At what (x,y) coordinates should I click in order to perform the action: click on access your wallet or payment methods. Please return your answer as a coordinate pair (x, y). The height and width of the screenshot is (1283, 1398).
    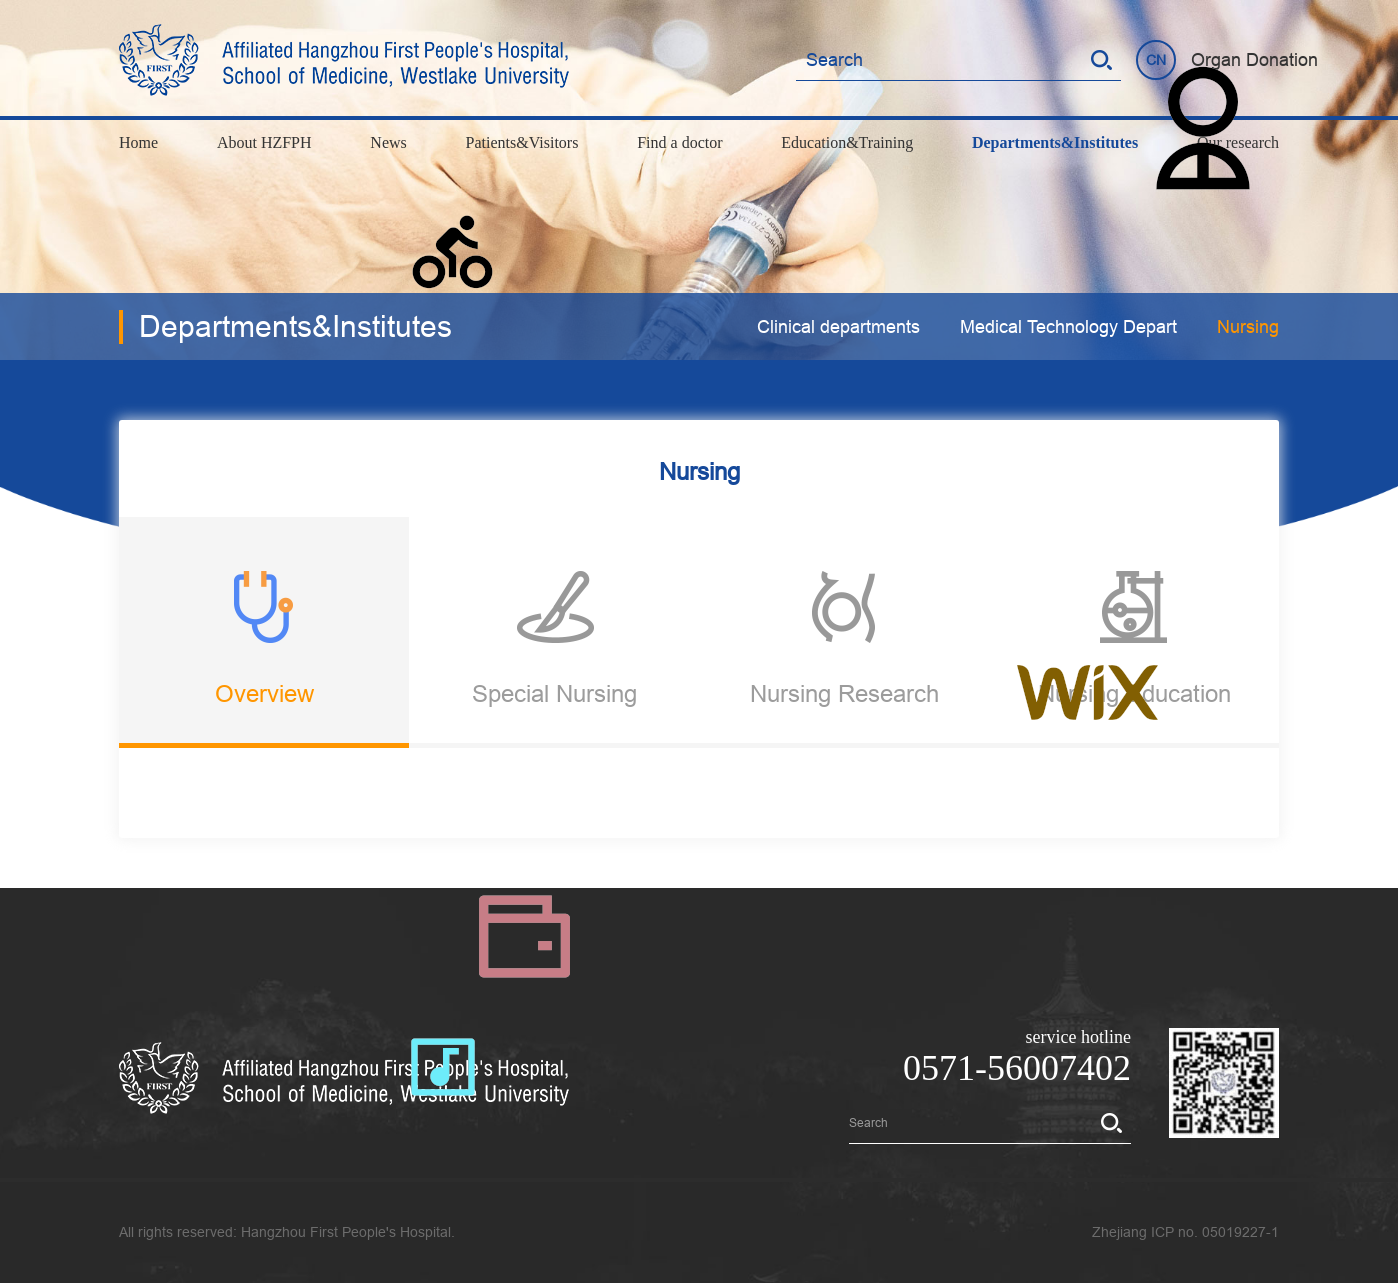
    Looking at the image, I should click on (524, 936).